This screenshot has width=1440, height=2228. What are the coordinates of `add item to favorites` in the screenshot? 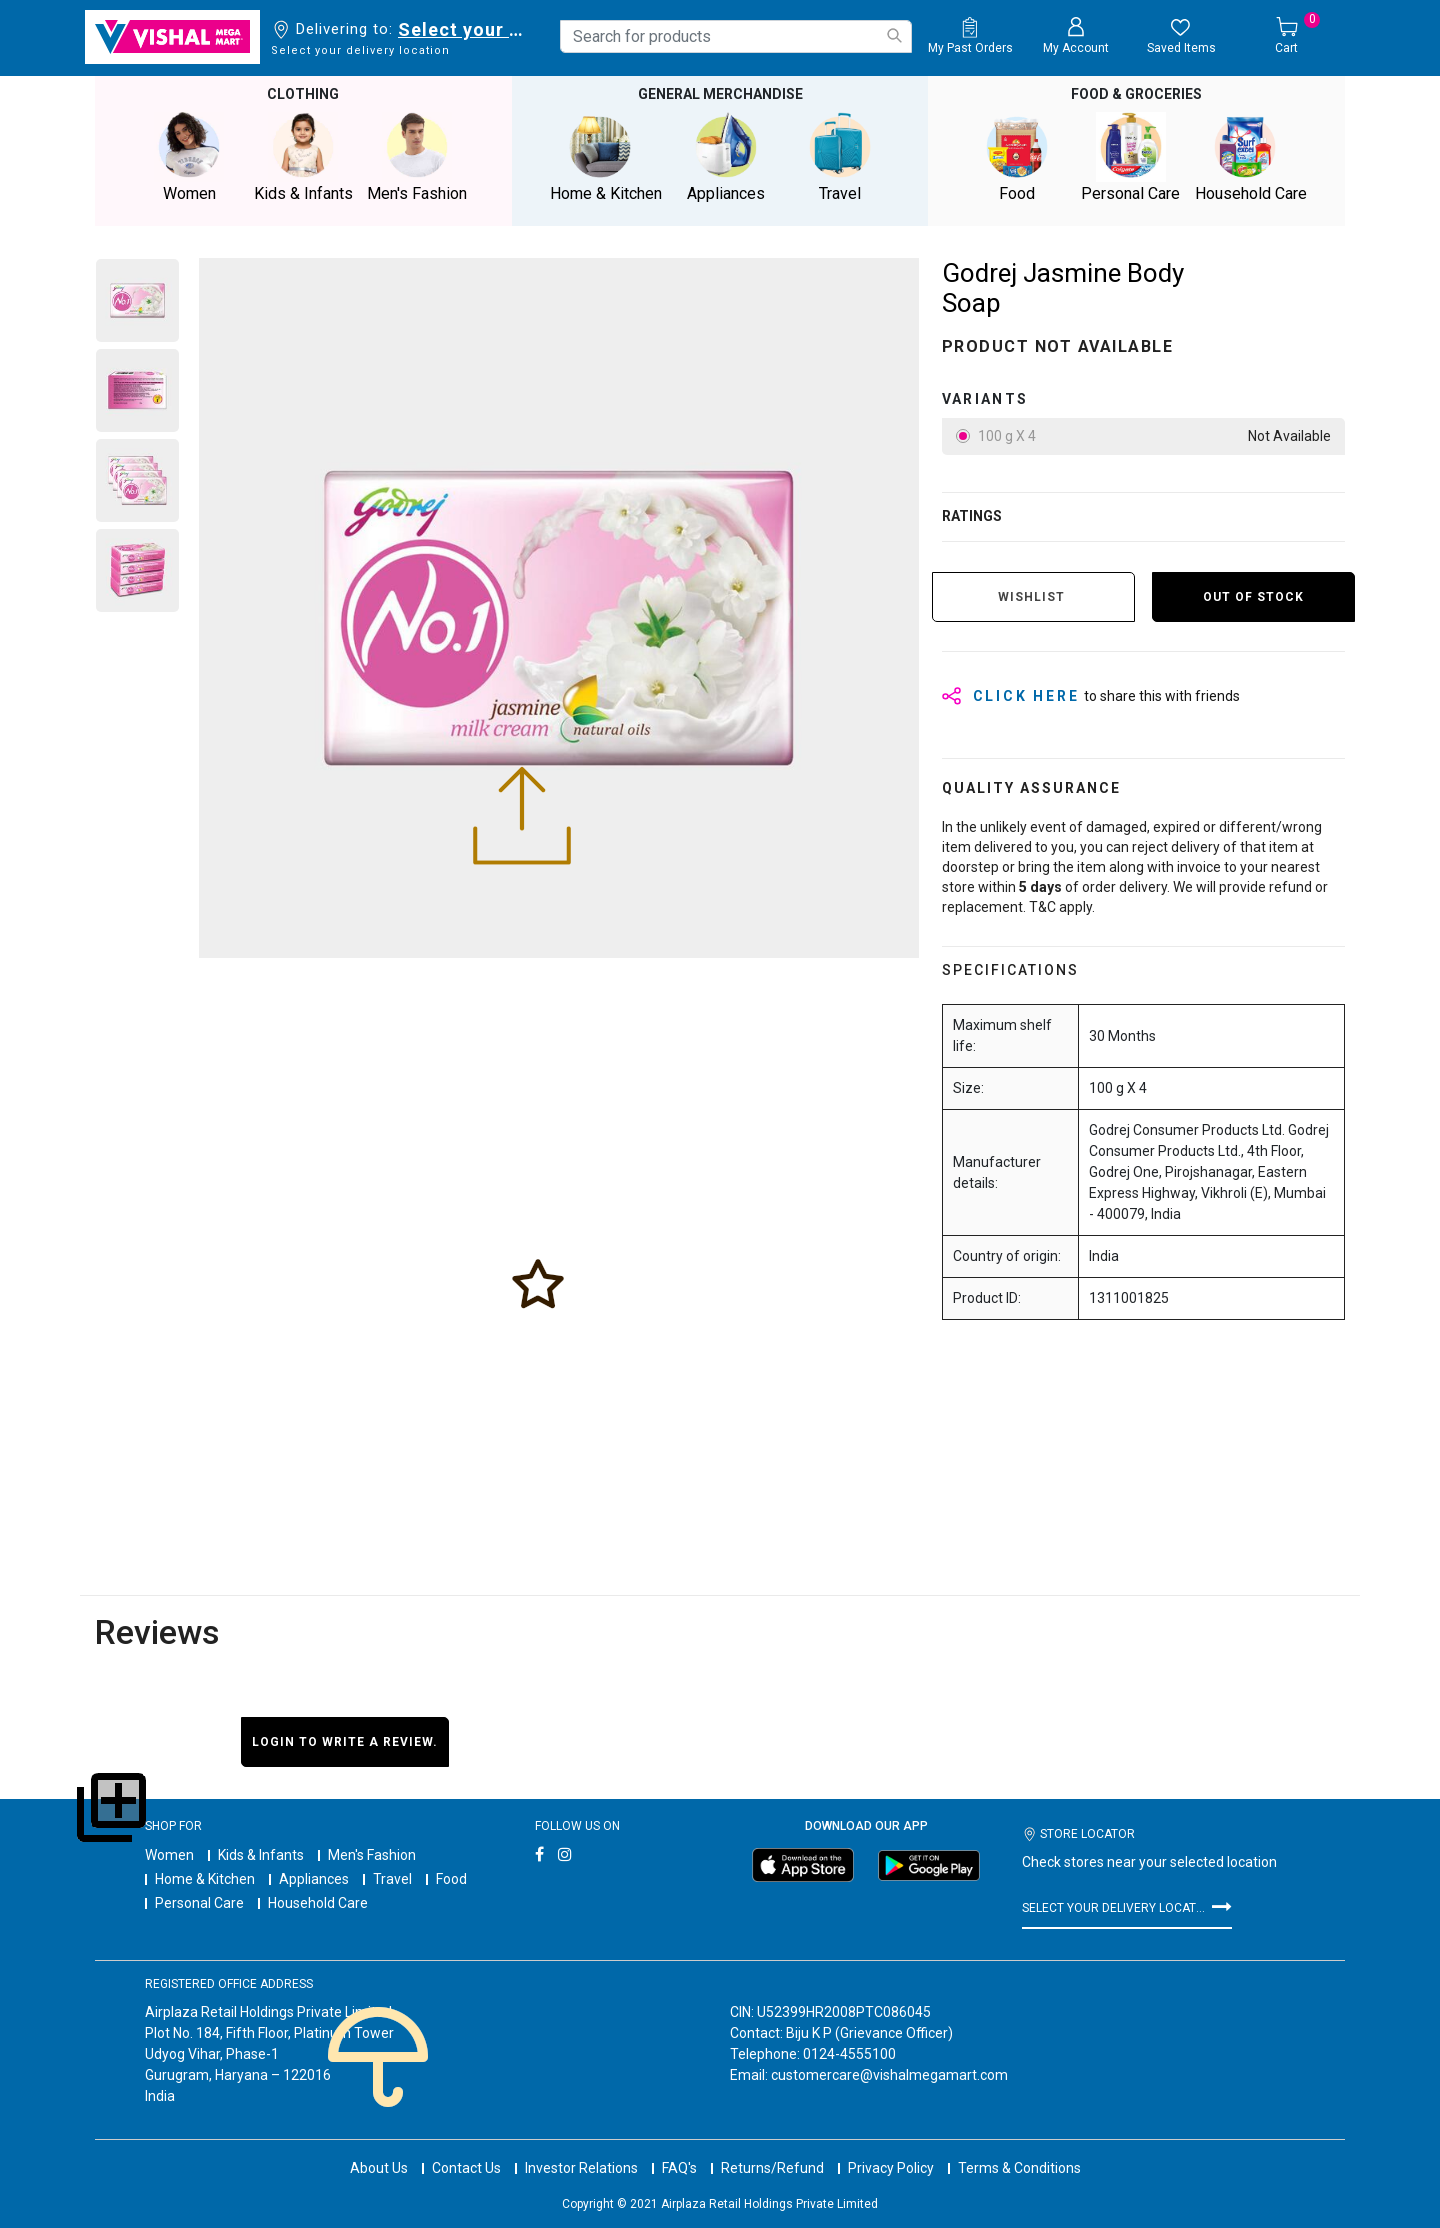 It's located at (538, 1285).